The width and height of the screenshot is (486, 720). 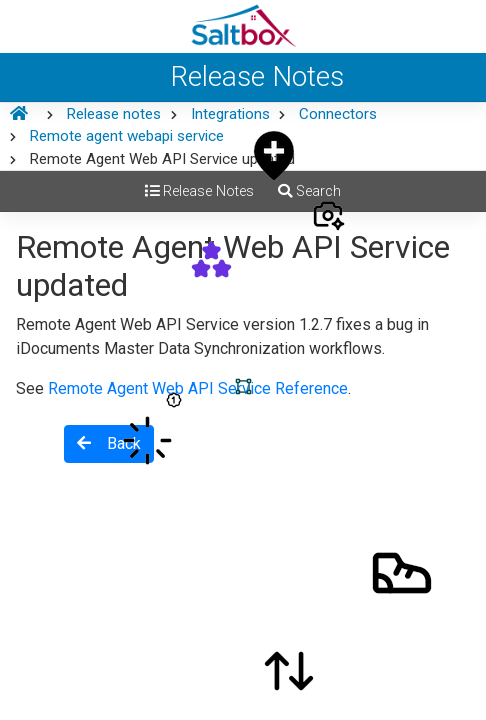 What do you see at coordinates (243, 386) in the screenshot?
I see `access vector editing tools` at bounding box center [243, 386].